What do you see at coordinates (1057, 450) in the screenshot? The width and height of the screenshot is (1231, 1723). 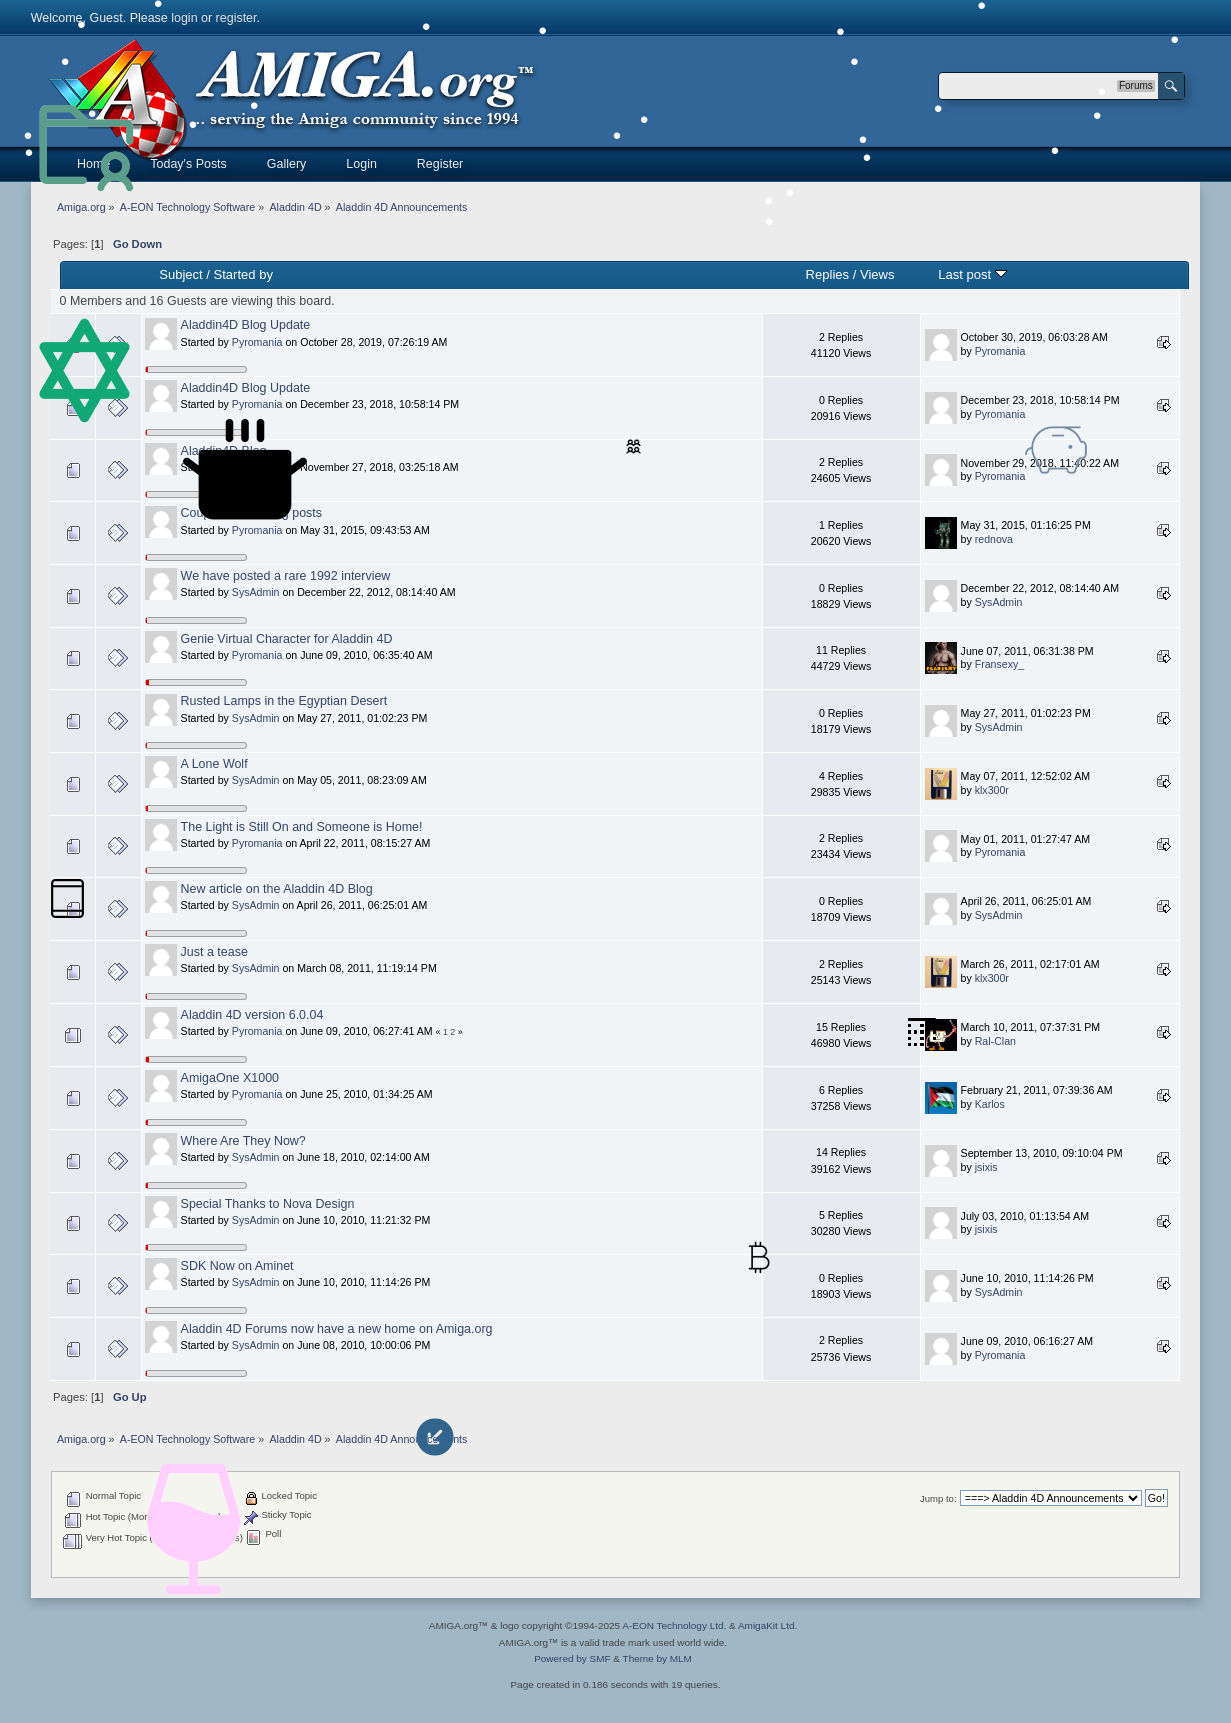 I see `access savings or budget features` at bounding box center [1057, 450].